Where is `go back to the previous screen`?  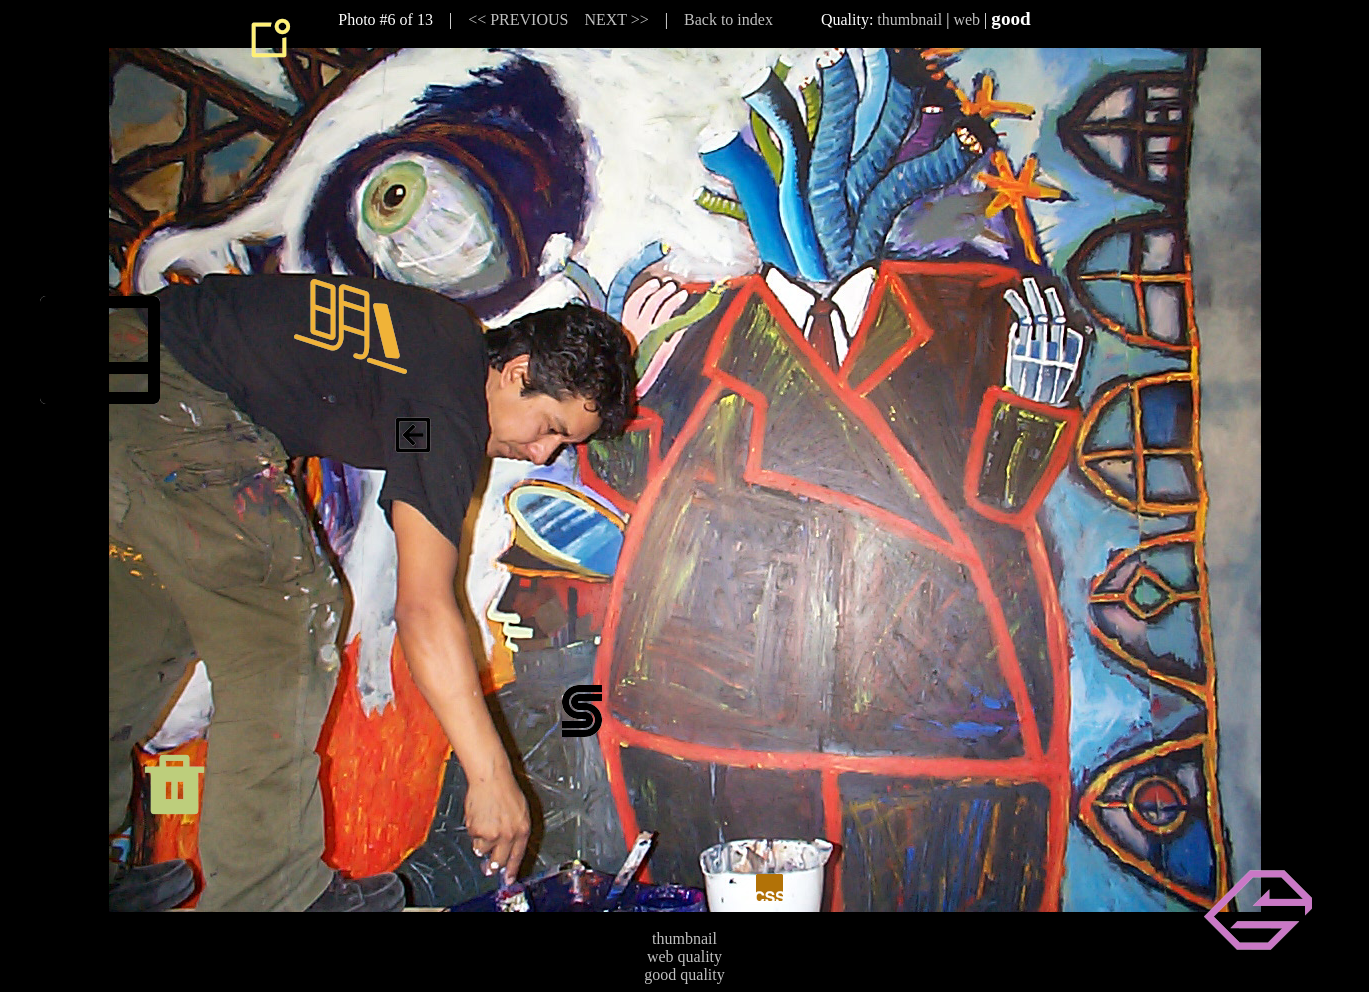 go back to the previous screen is located at coordinates (413, 435).